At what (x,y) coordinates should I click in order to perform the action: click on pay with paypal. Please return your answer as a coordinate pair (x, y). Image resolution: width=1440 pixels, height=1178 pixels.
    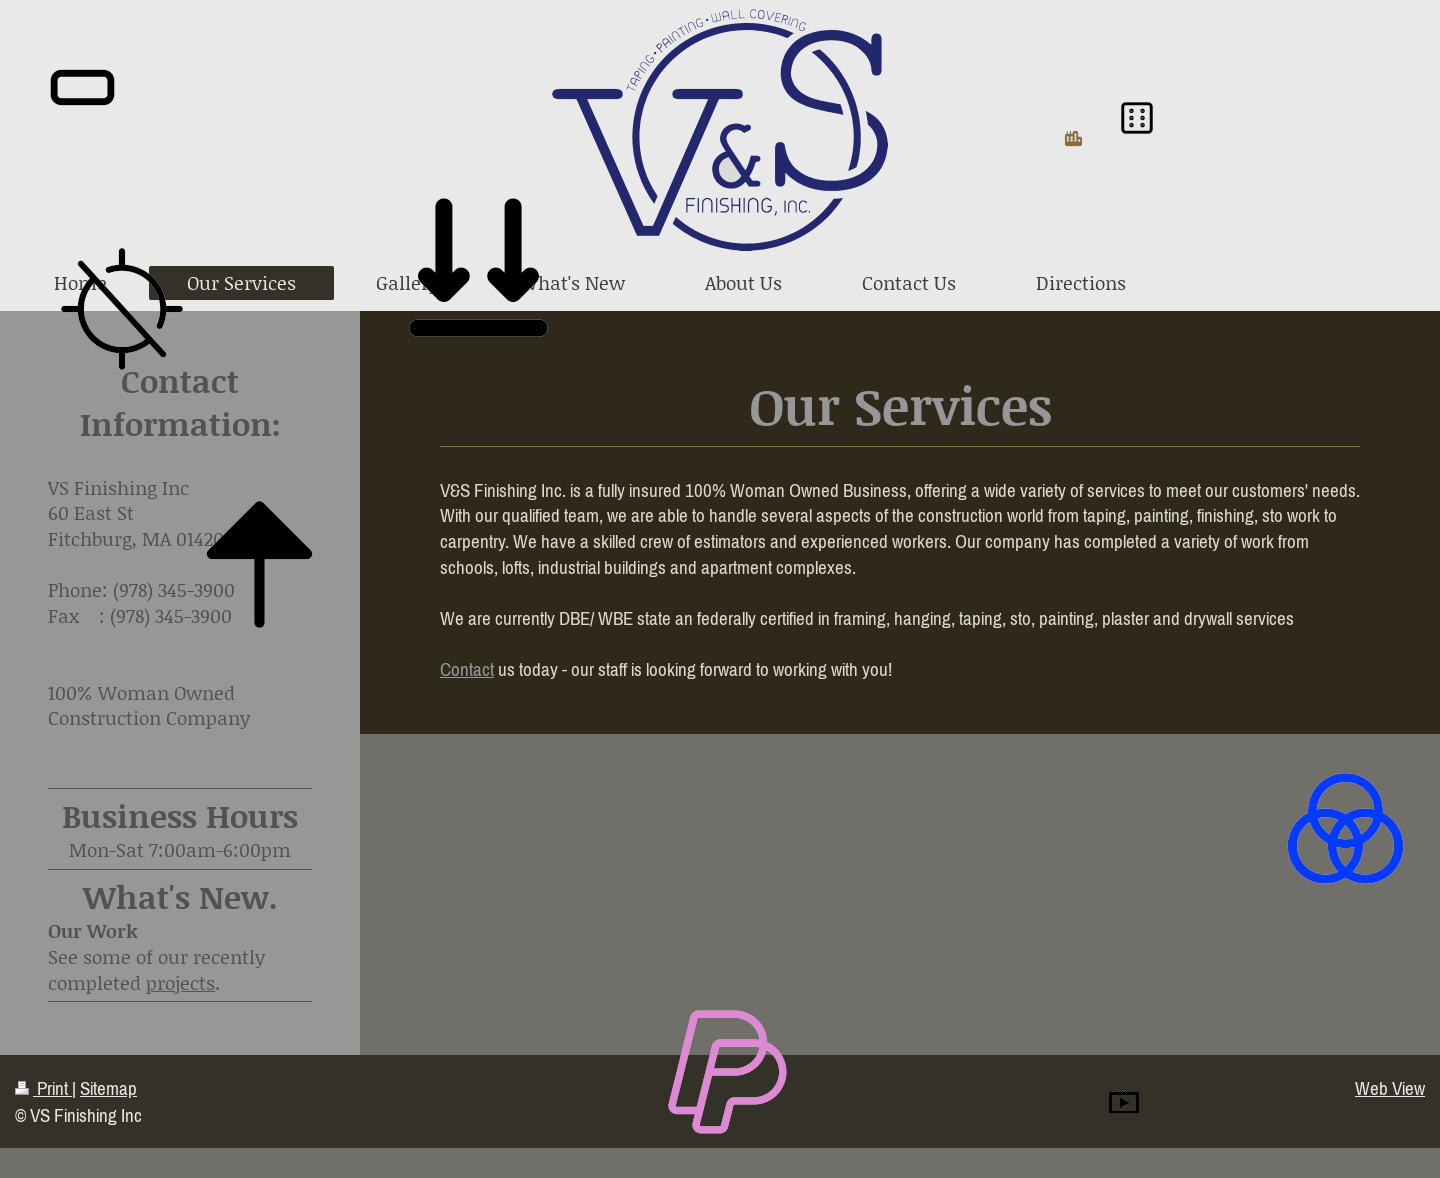
    Looking at the image, I should click on (725, 1072).